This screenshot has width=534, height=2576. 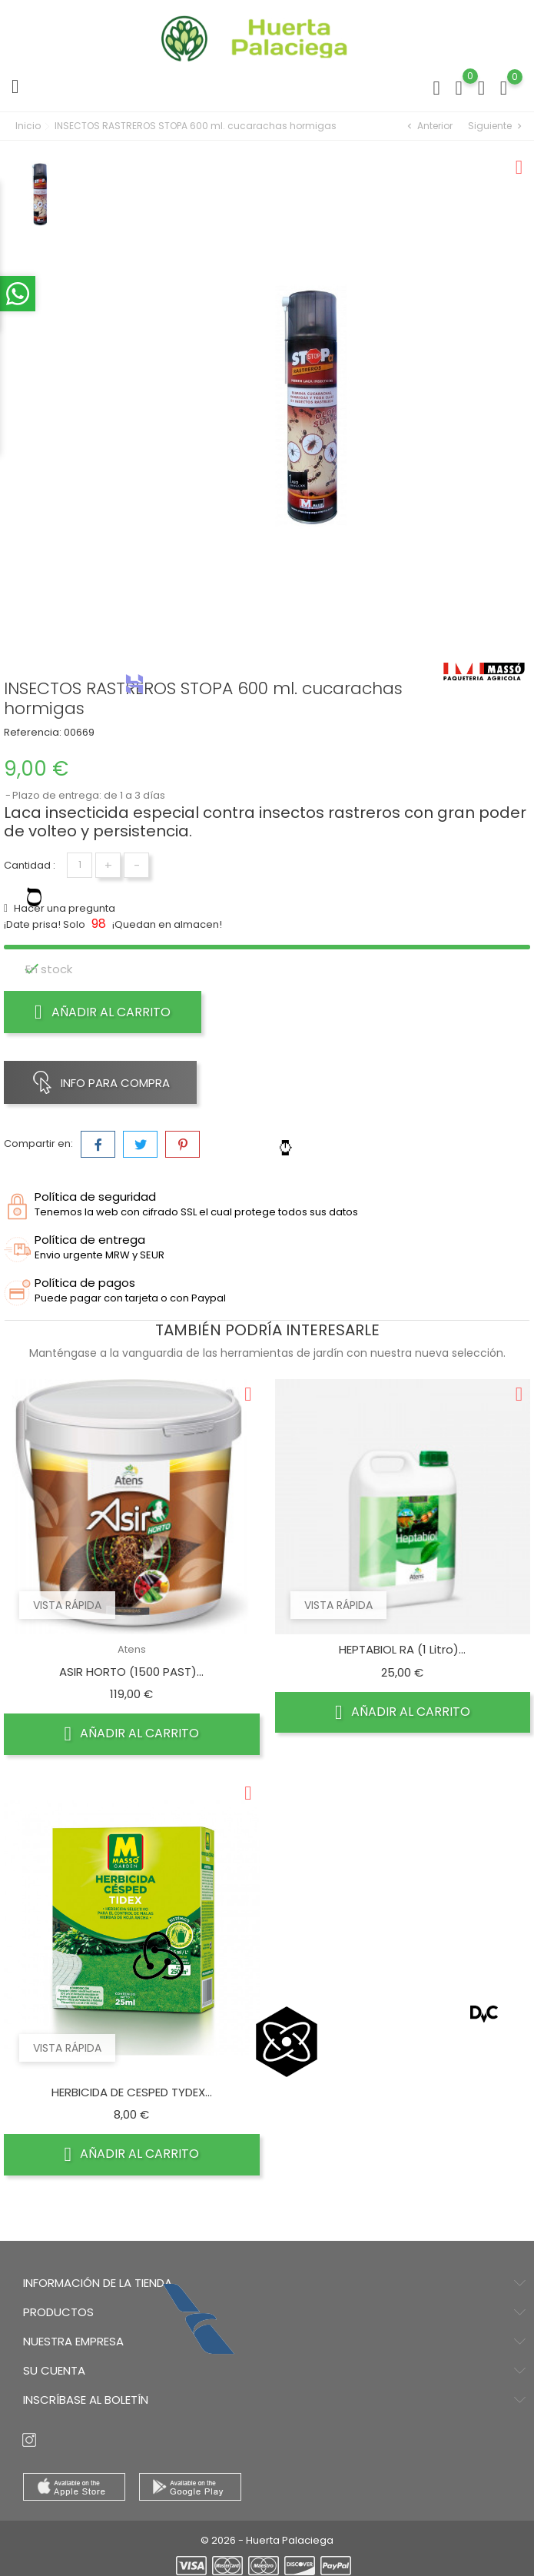 I want to click on Hostinger web hosting service logo, so click(x=134, y=684).